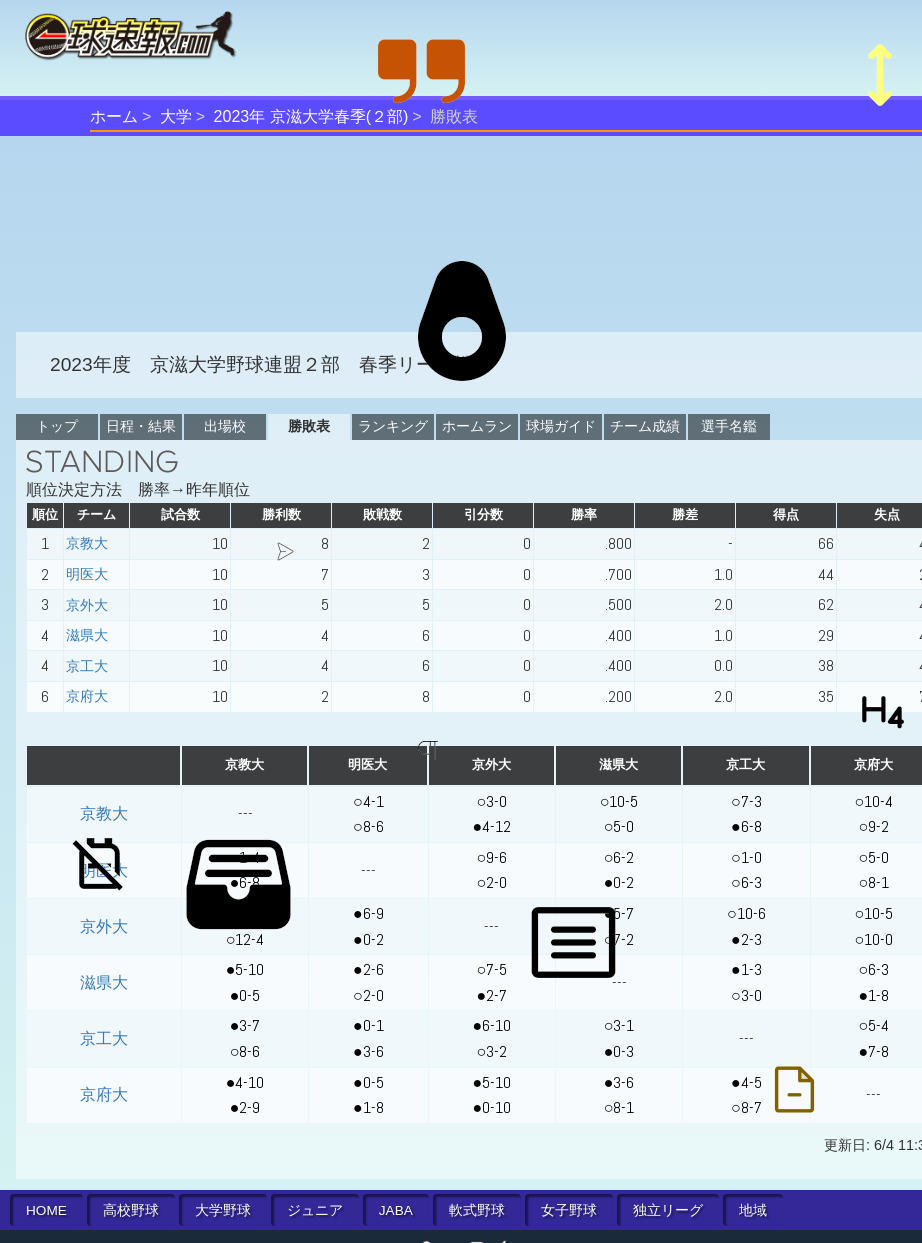 Image resolution: width=922 pixels, height=1243 pixels. Describe the element at coordinates (284, 551) in the screenshot. I see `send a message` at that location.